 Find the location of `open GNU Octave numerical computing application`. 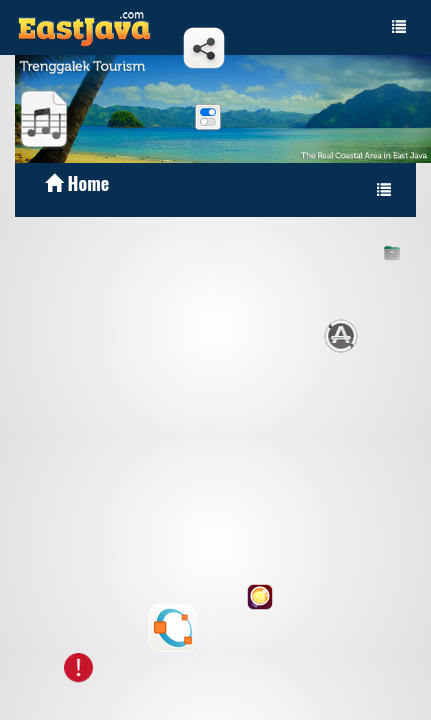

open GNU Octave numerical computing application is located at coordinates (173, 627).